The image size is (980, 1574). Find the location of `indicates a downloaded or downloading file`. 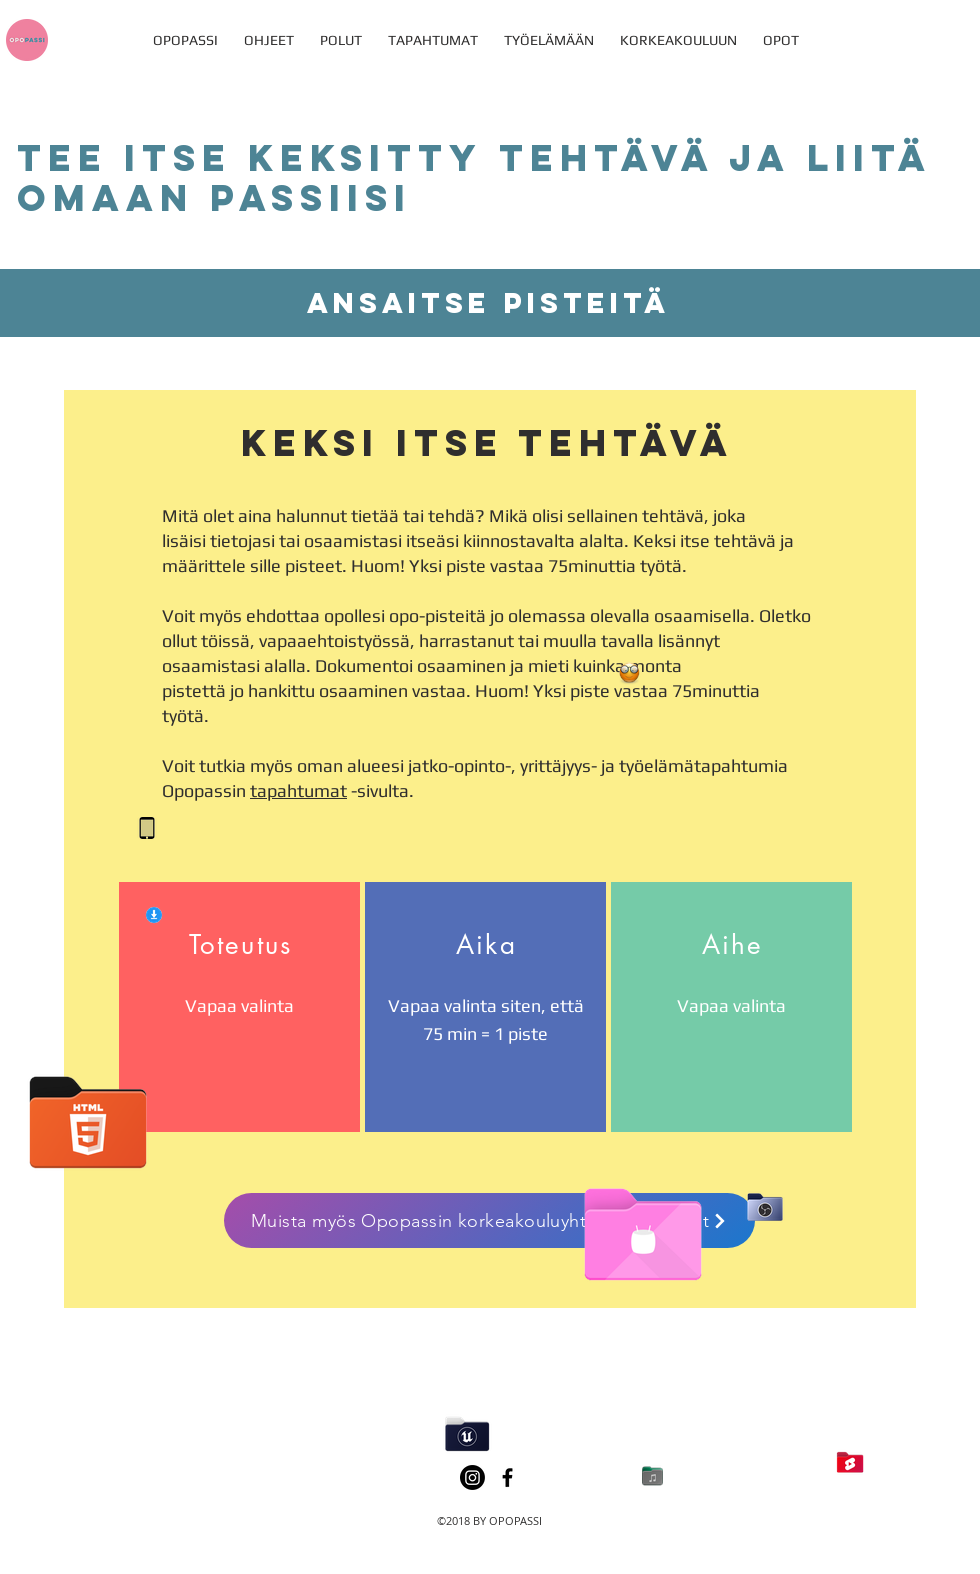

indicates a downloaded or downloading file is located at coordinates (154, 915).